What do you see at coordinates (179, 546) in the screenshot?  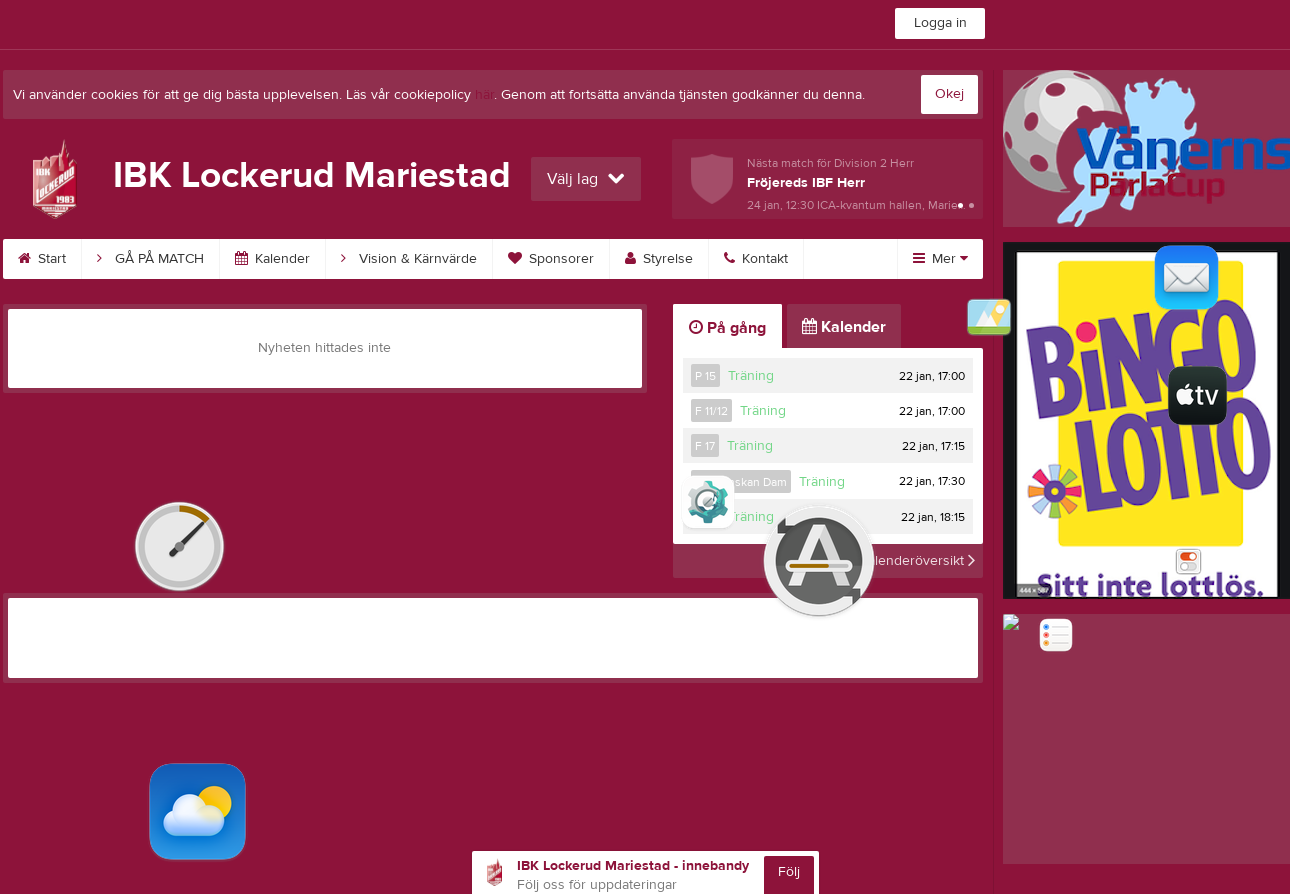 I see `open system profiler application` at bounding box center [179, 546].